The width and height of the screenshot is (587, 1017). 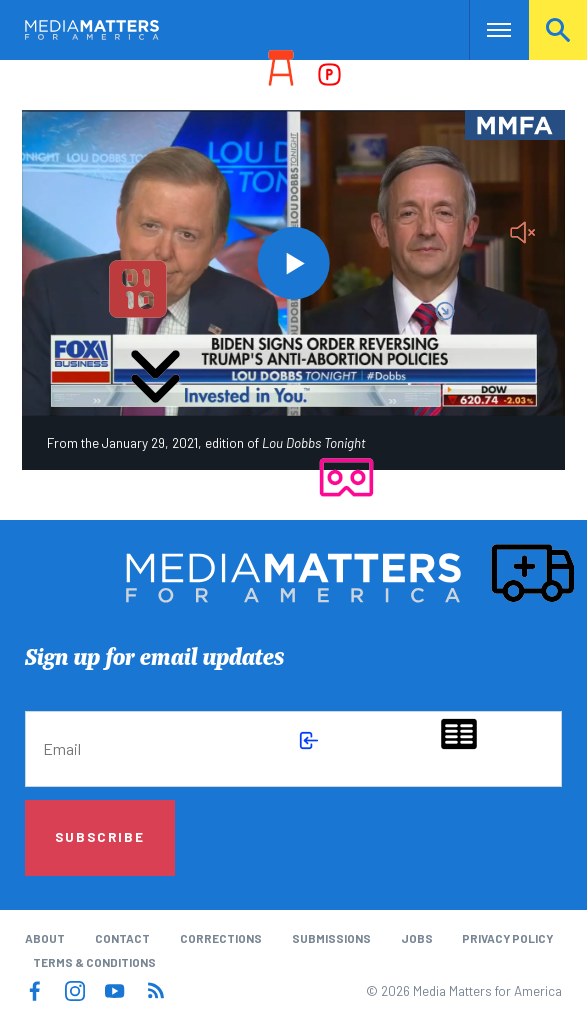 What do you see at coordinates (308, 740) in the screenshot?
I see `log in to your account` at bounding box center [308, 740].